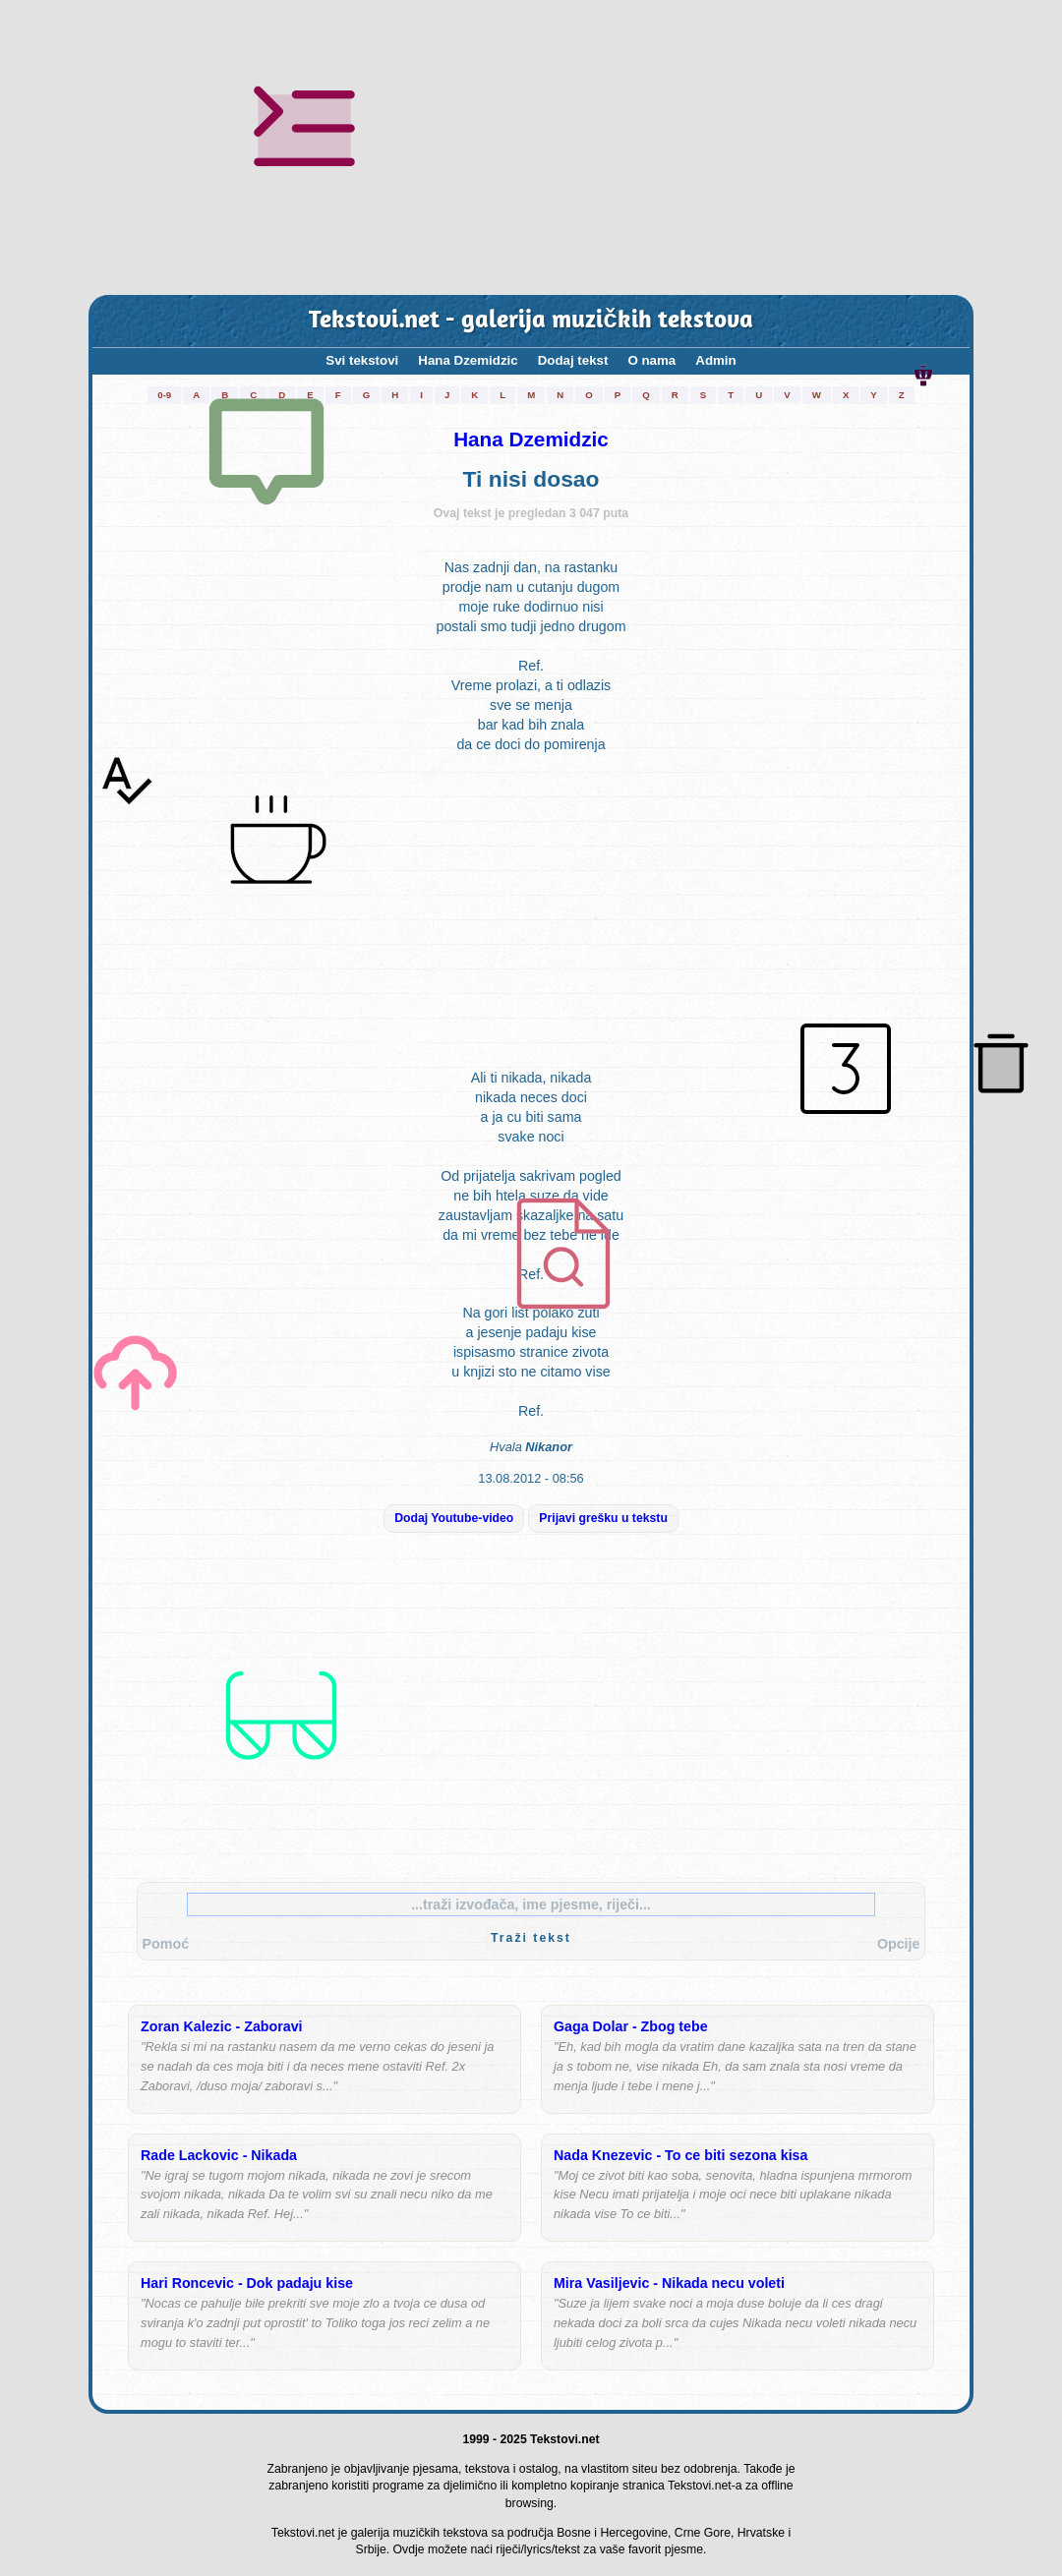  Describe the element at coordinates (923, 376) in the screenshot. I see `access air traffic control features` at that location.